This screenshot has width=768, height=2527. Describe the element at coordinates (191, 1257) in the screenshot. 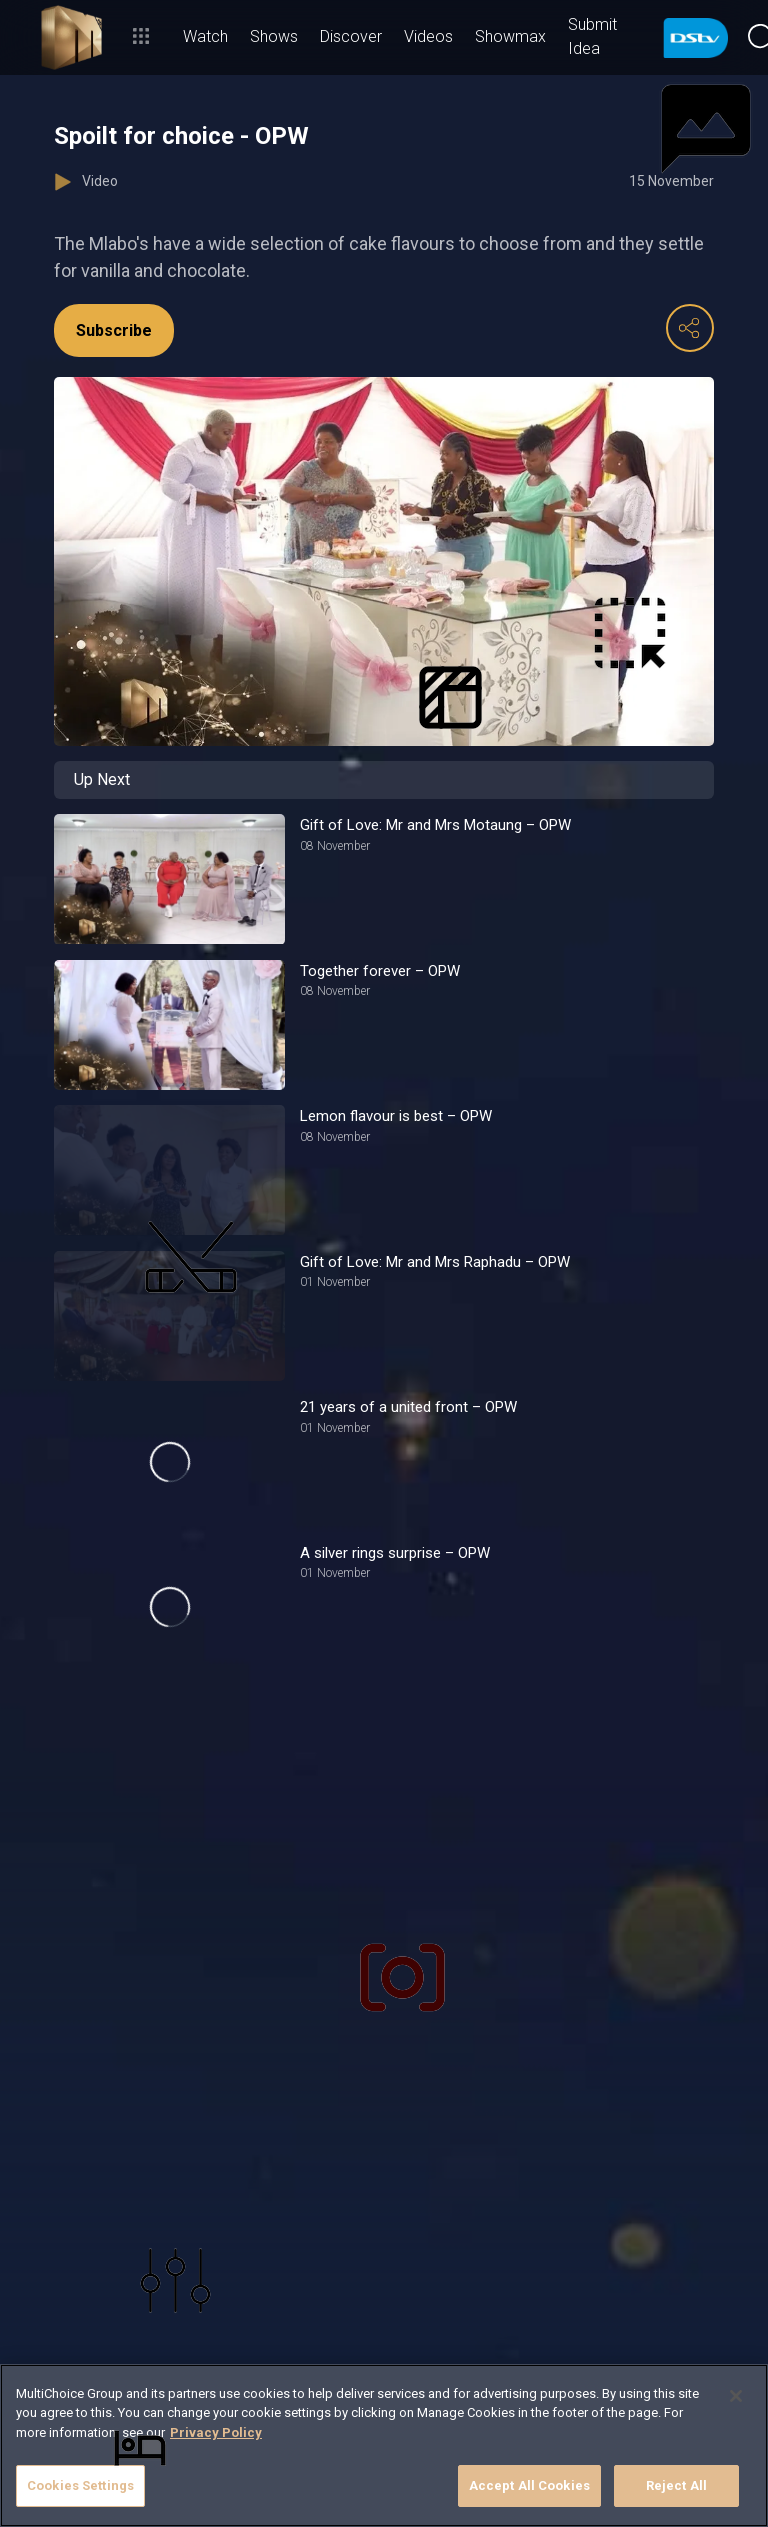

I see `view hockey scores or game updates` at that location.